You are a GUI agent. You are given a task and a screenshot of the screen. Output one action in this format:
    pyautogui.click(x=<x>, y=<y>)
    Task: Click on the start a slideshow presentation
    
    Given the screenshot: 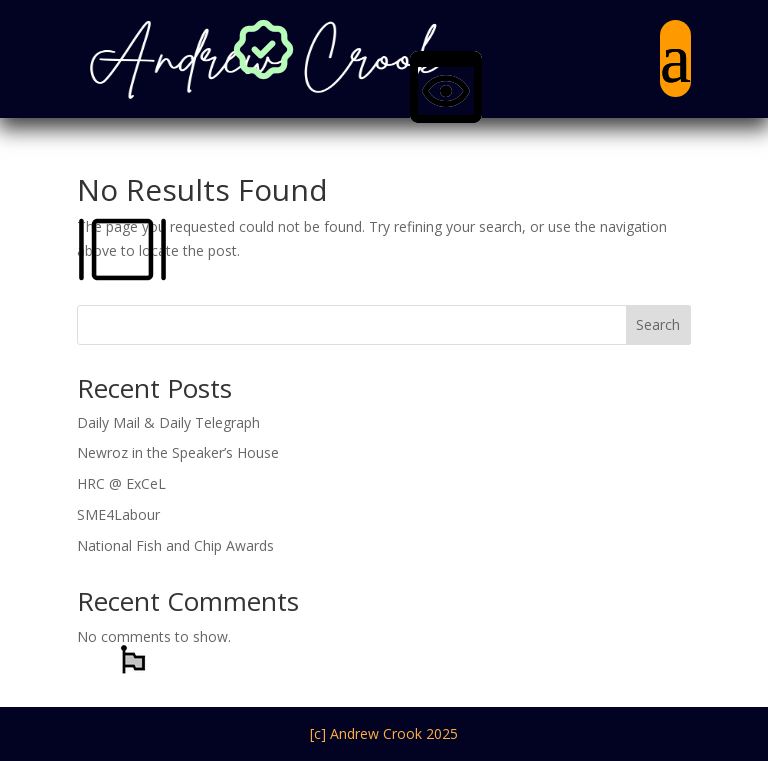 What is the action you would take?
    pyautogui.click(x=122, y=249)
    